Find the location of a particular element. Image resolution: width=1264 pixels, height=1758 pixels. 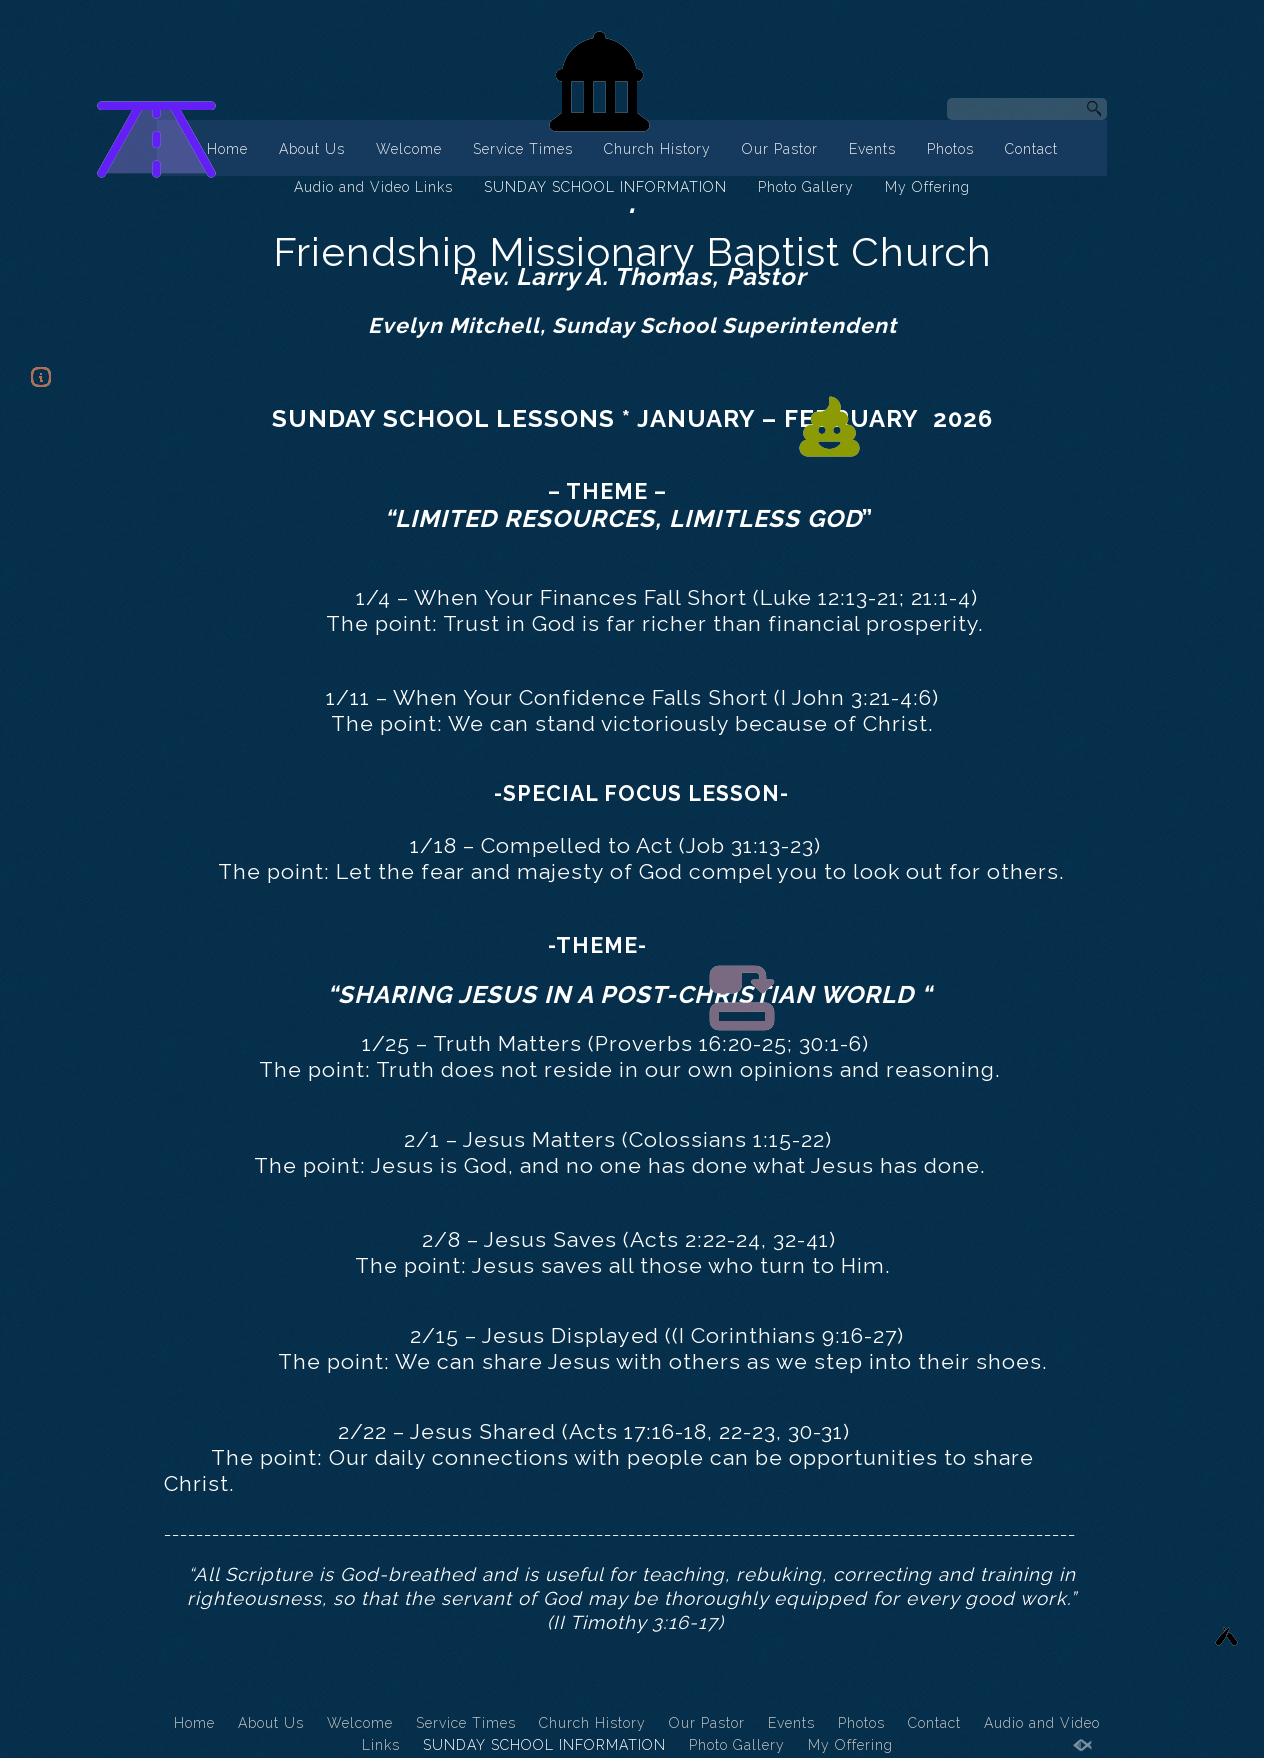

view government or civic services is located at coordinates (599, 81).